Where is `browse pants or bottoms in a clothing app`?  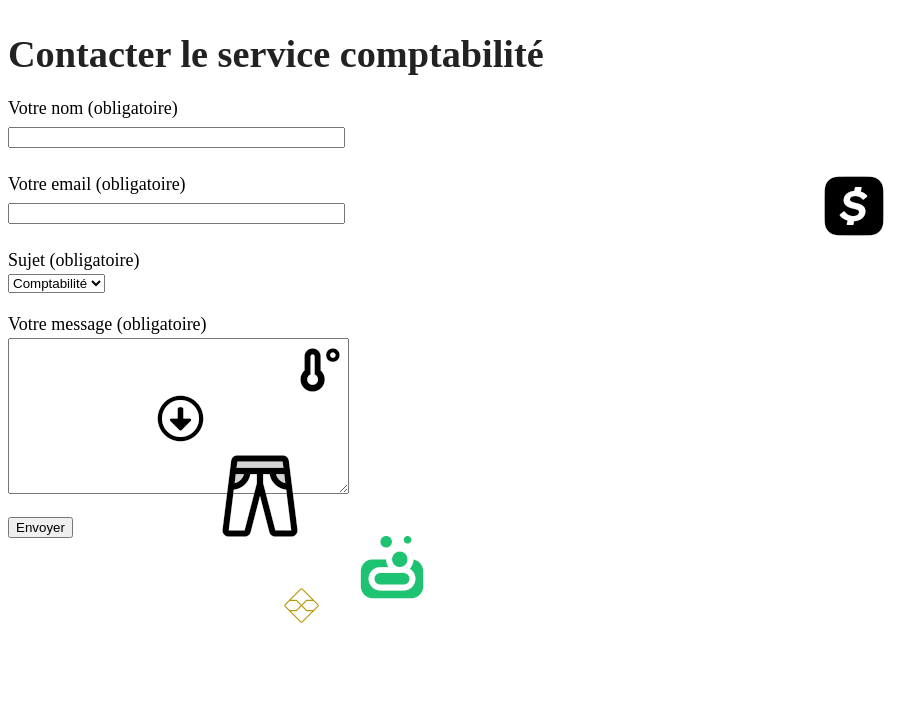
browse pants or bottoms in a clothing app is located at coordinates (260, 496).